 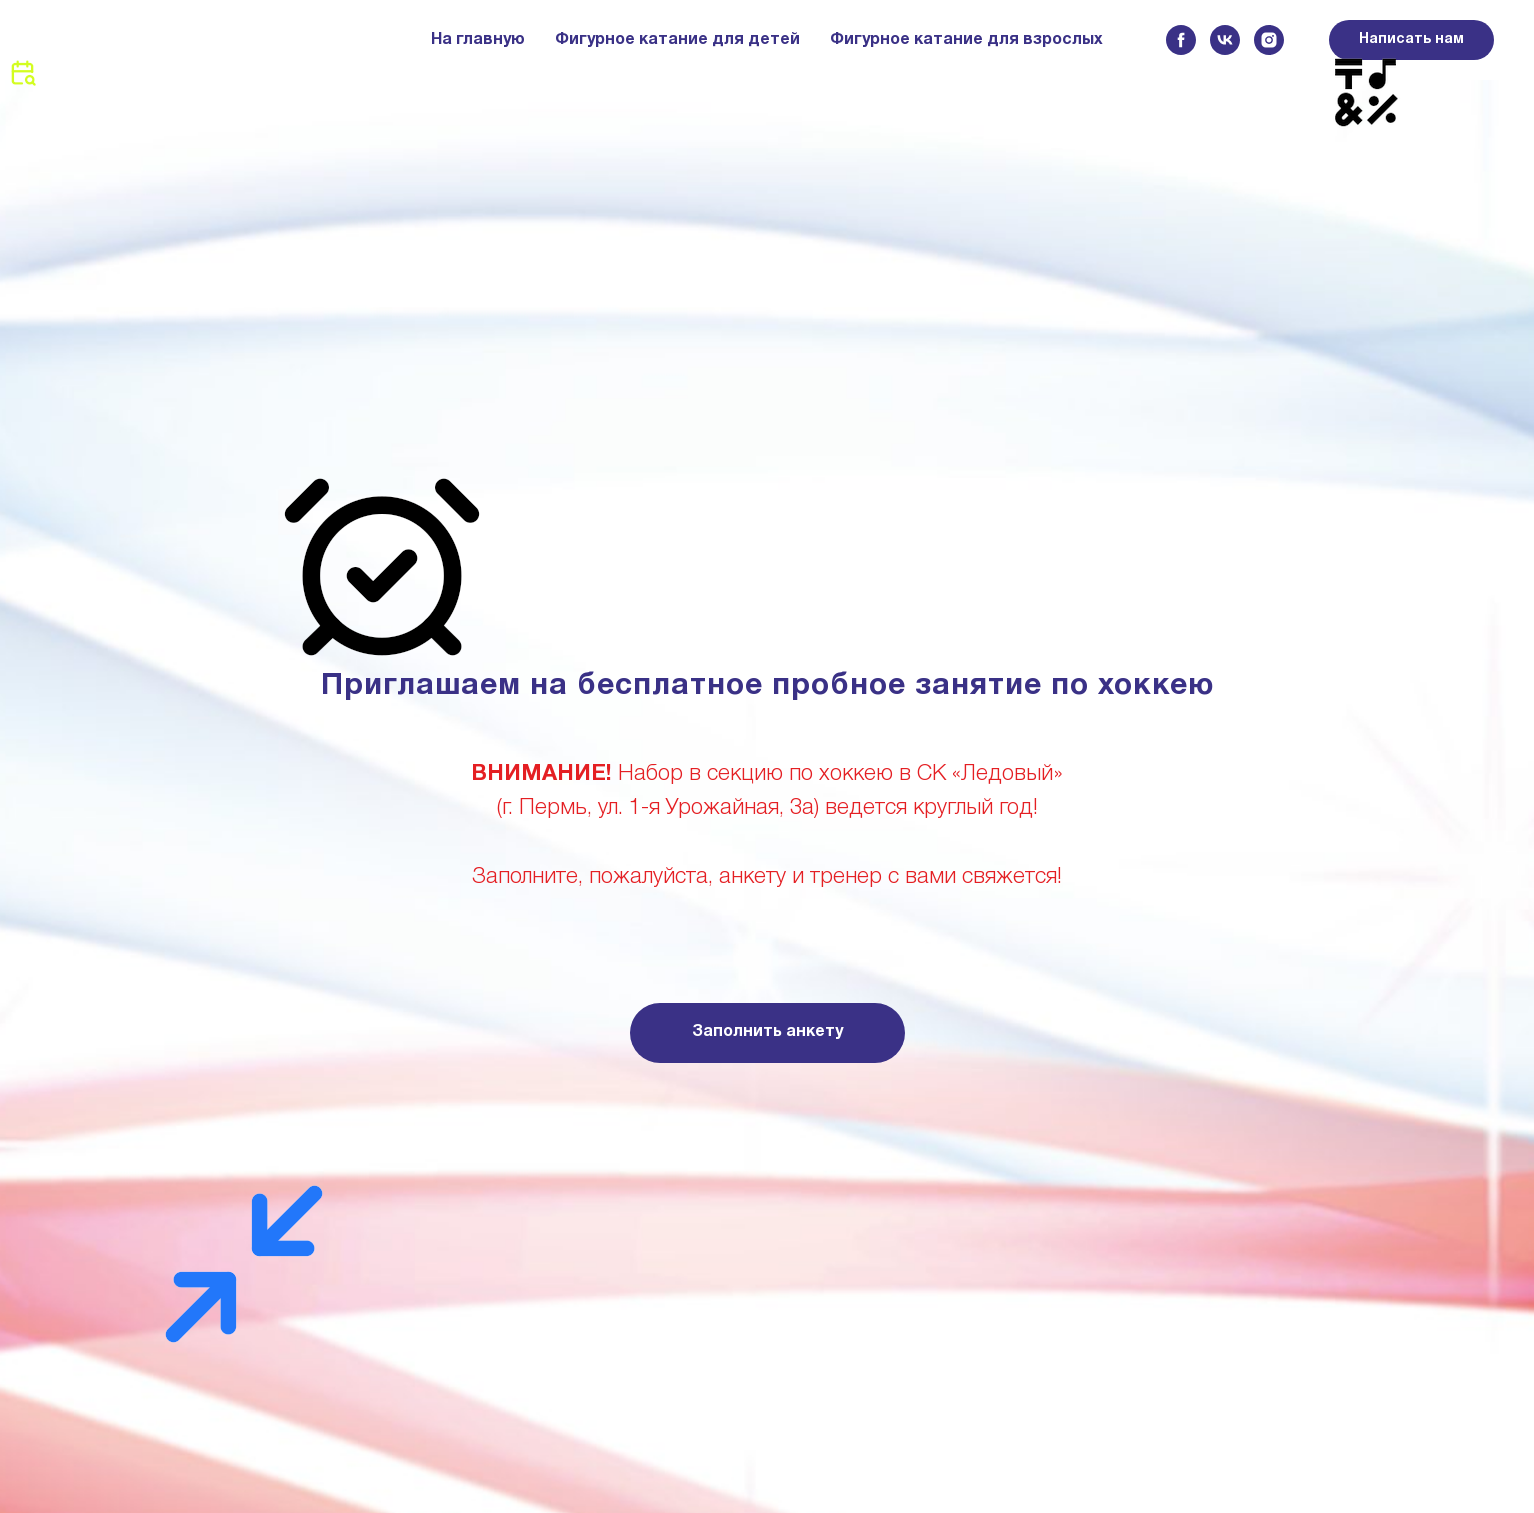 What do you see at coordinates (382, 567) in the screenshot?
I see `alarm set successfully` at bounding box center [382, 567].